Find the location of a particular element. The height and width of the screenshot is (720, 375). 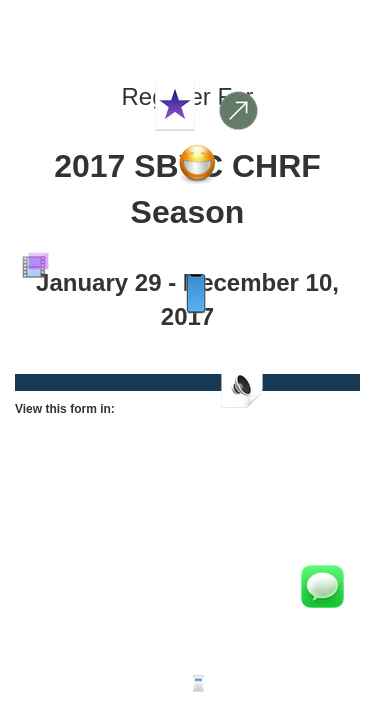

pc card or pcmcia card hardware component is located at coordinates (198, 683).